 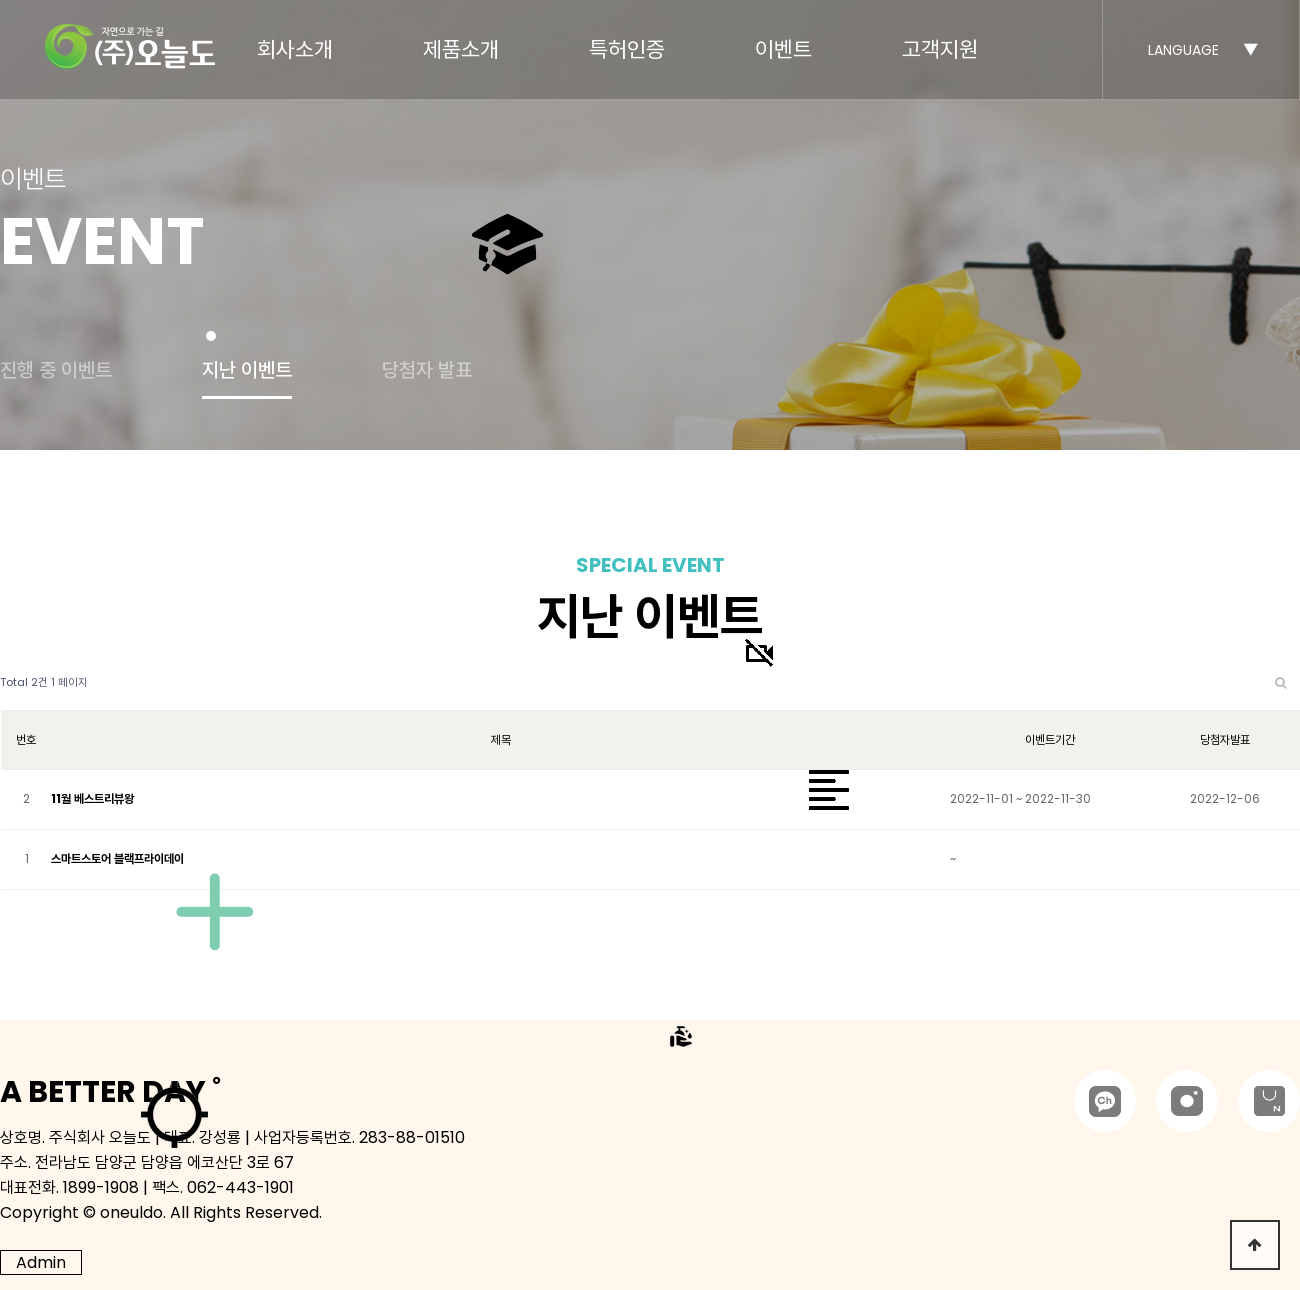 What do you see at coordinates (216, 913) in the screenshot?
I see `add a new item` at bounding box center [216, 913].